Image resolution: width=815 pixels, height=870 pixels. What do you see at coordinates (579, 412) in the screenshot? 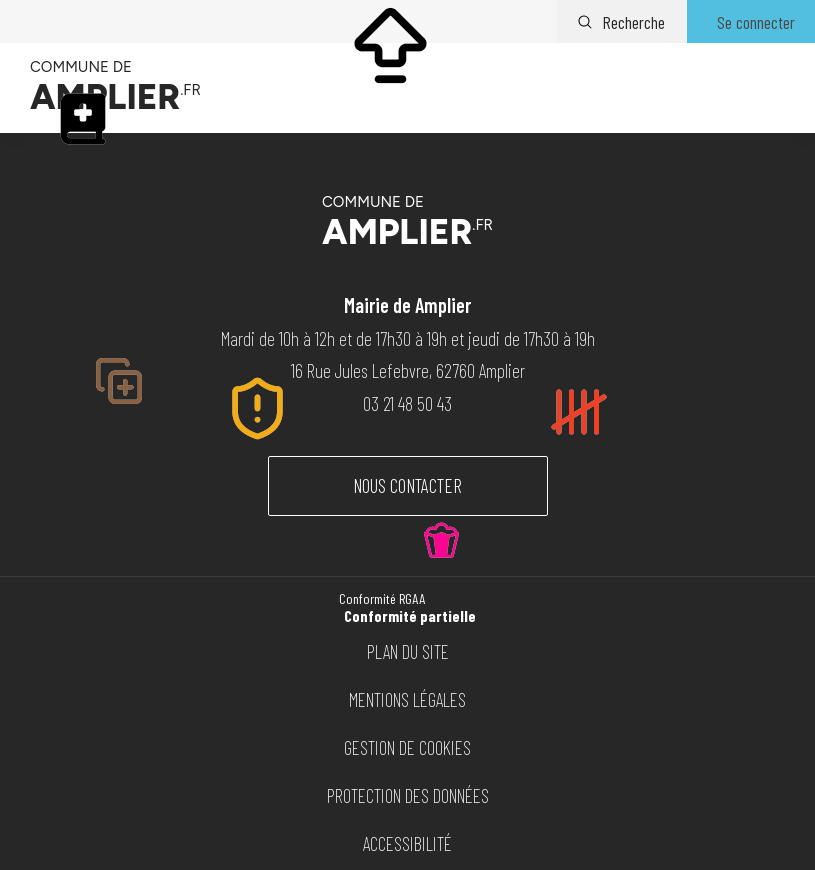
I see `indicates a count of five items` at bounding box center [579, 412].